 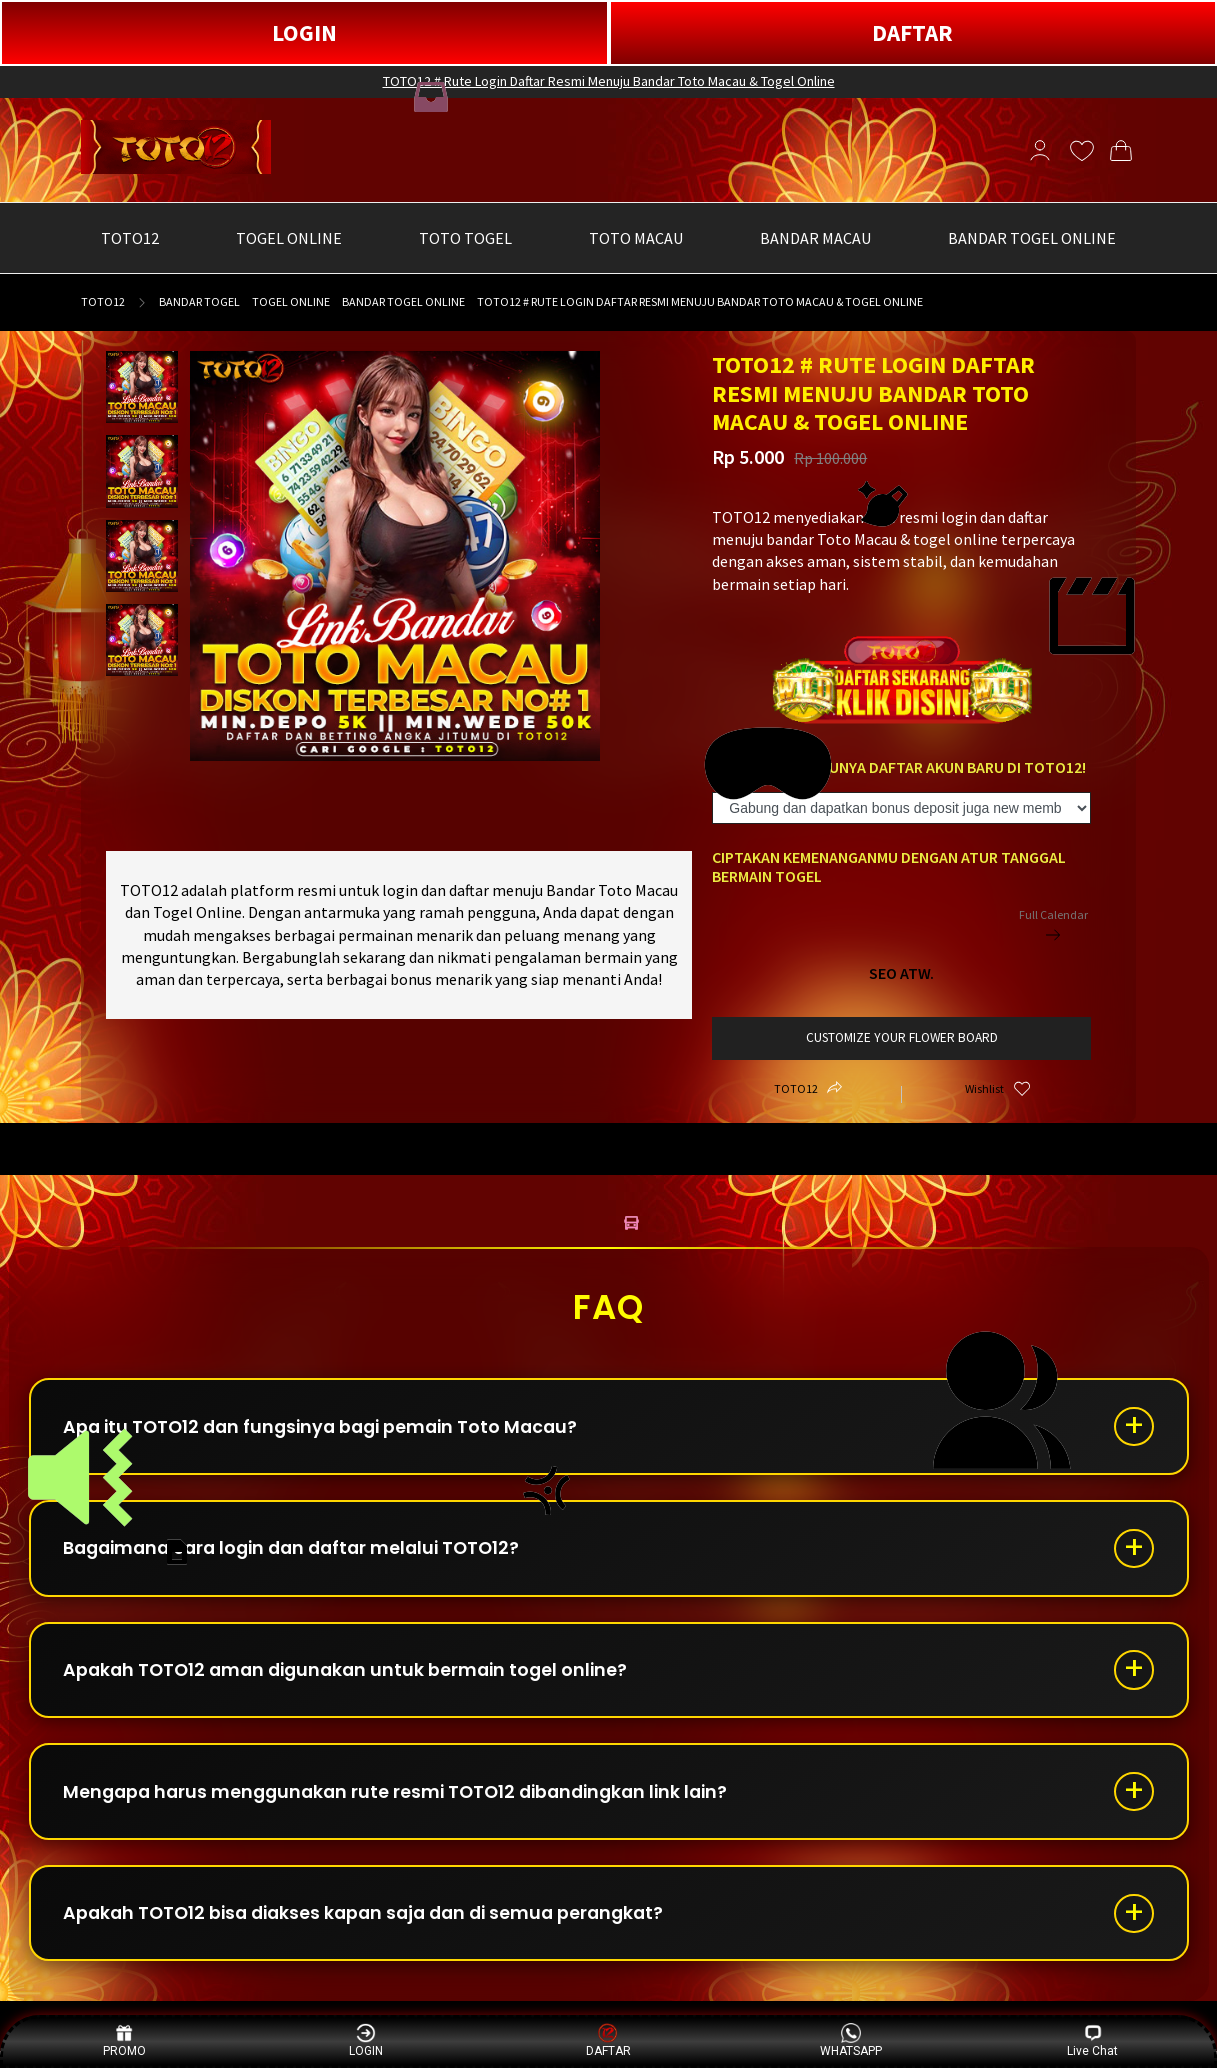 What do you see at coordinates (83, 1477) in the screenshot?
I see `set device to vibrate mode` at bounding box center [83, 1477].